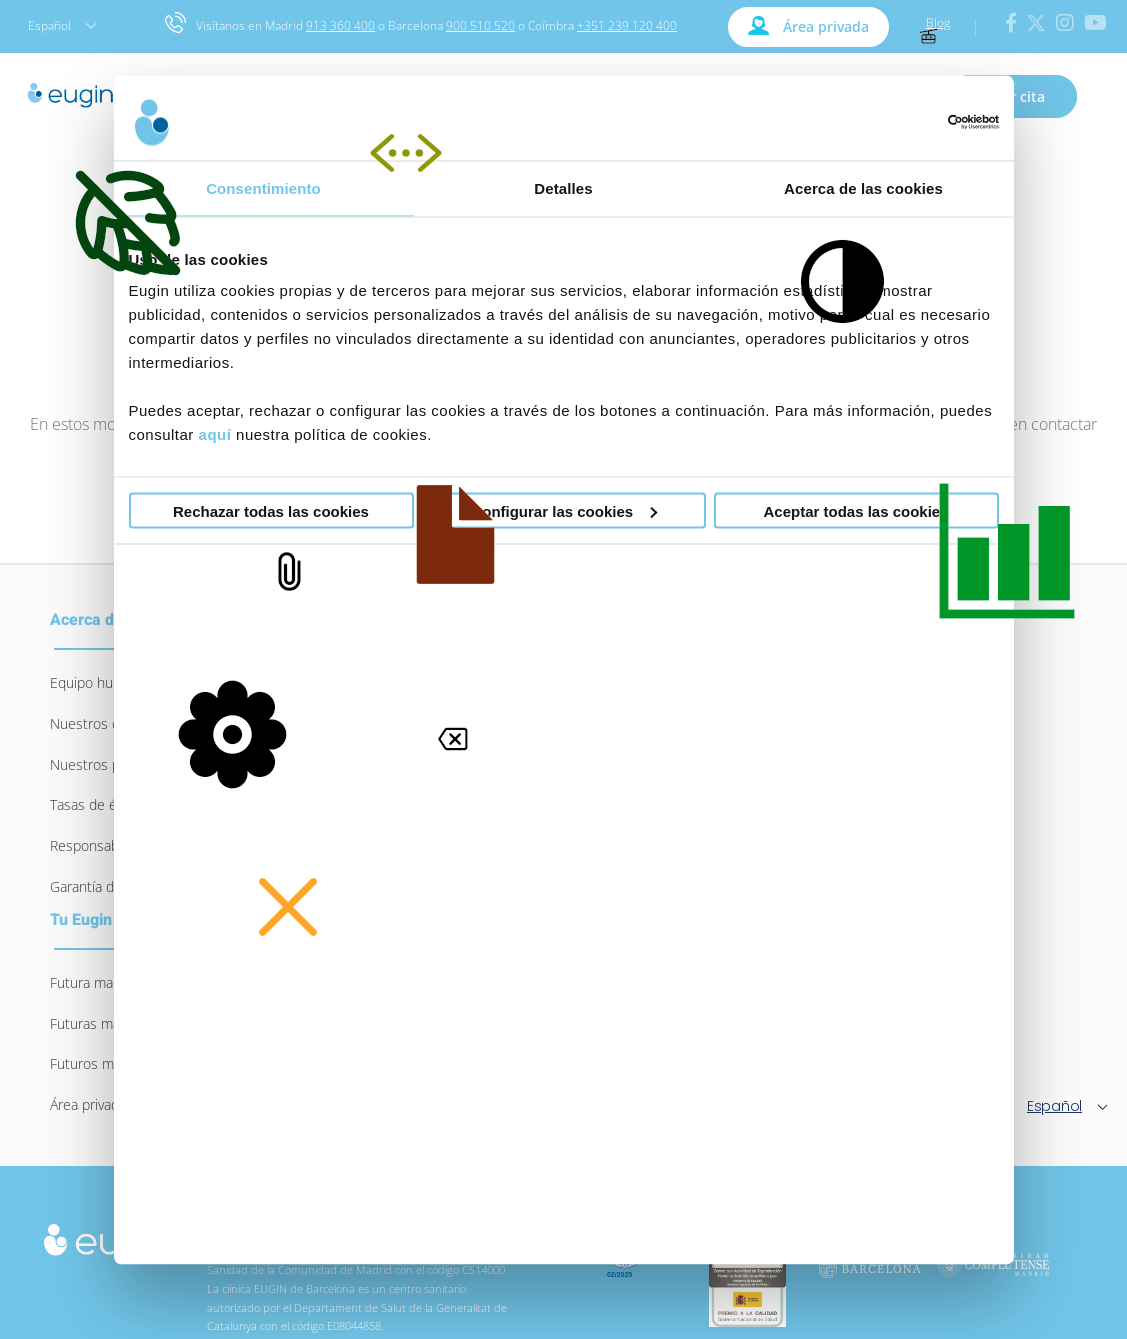 The image size is (1127, 1339). Describe the element at coordinates (1007, 551) in the screenshot. I see `view analytics or statistics` at that location.